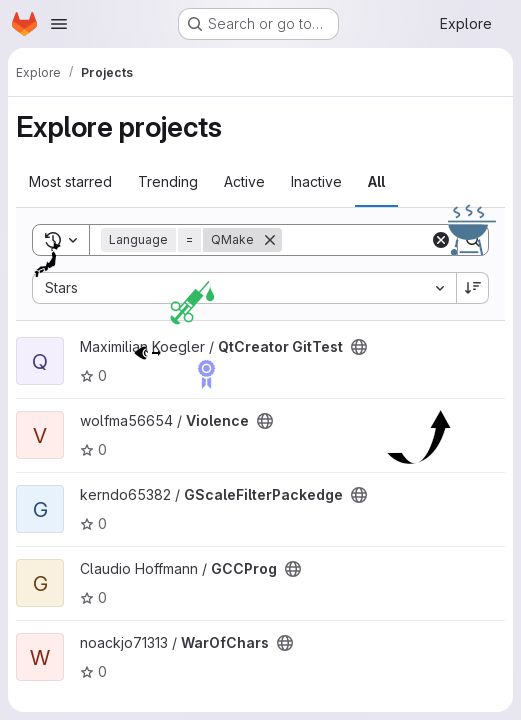  I want to click on select japan as your region or country, so click(47, 259).